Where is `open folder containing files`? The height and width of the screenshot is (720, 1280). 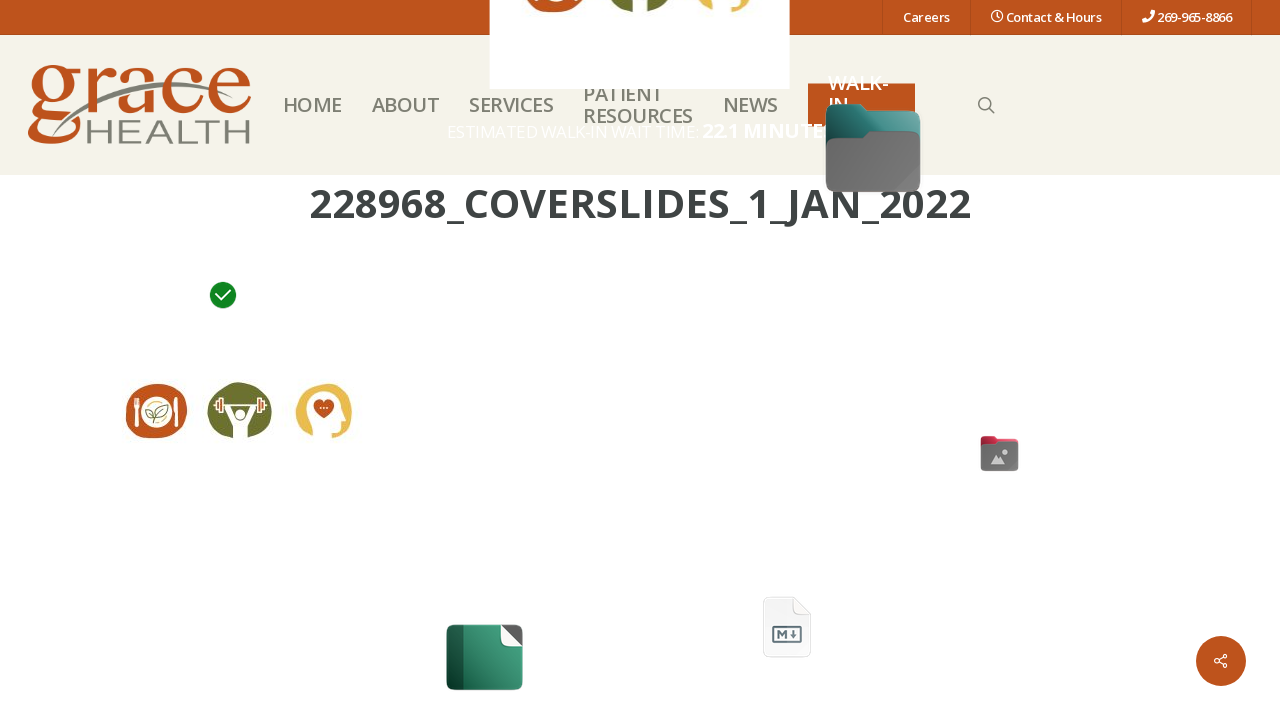 open folder containing files is located at coordinates (873, 148).